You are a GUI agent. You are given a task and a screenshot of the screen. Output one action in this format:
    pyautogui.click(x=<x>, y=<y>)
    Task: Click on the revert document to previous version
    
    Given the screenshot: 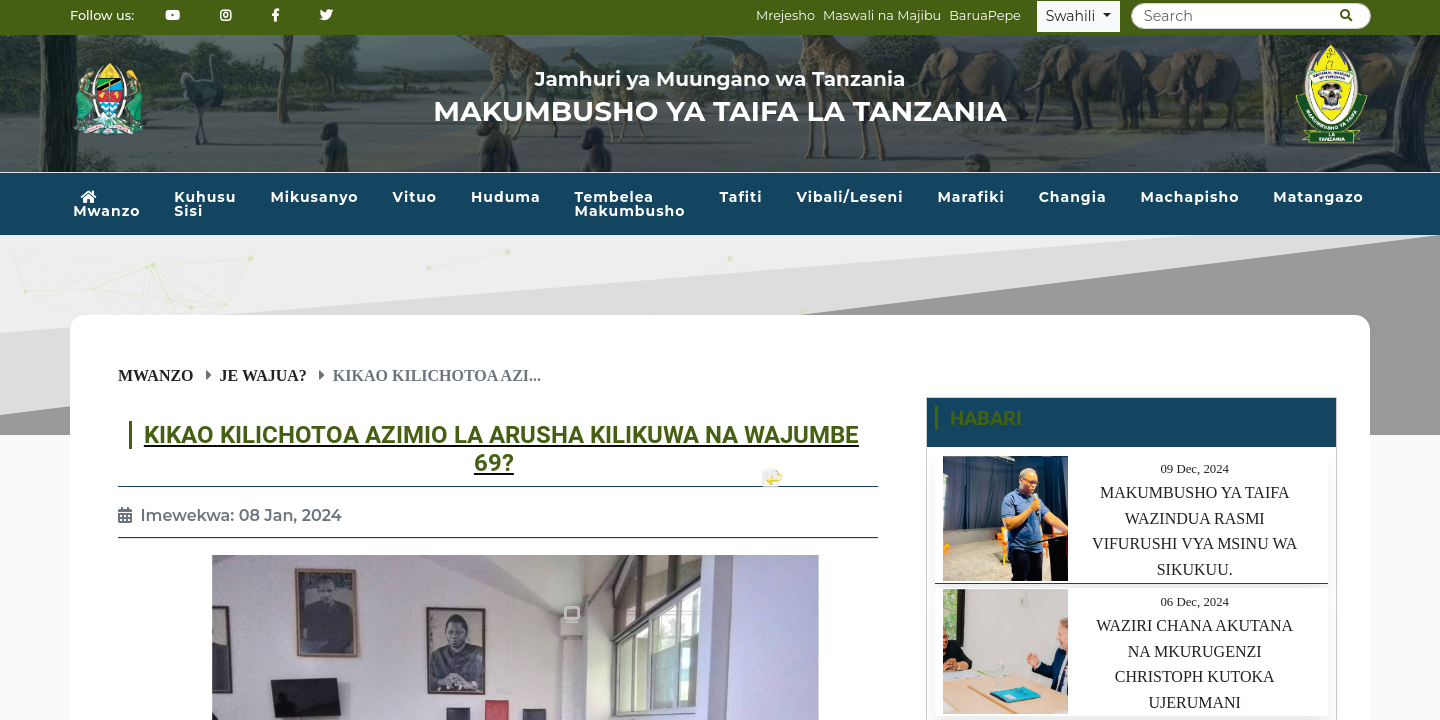 What is the action you would take?
    pyautogui.click(x=771, y=477)
    